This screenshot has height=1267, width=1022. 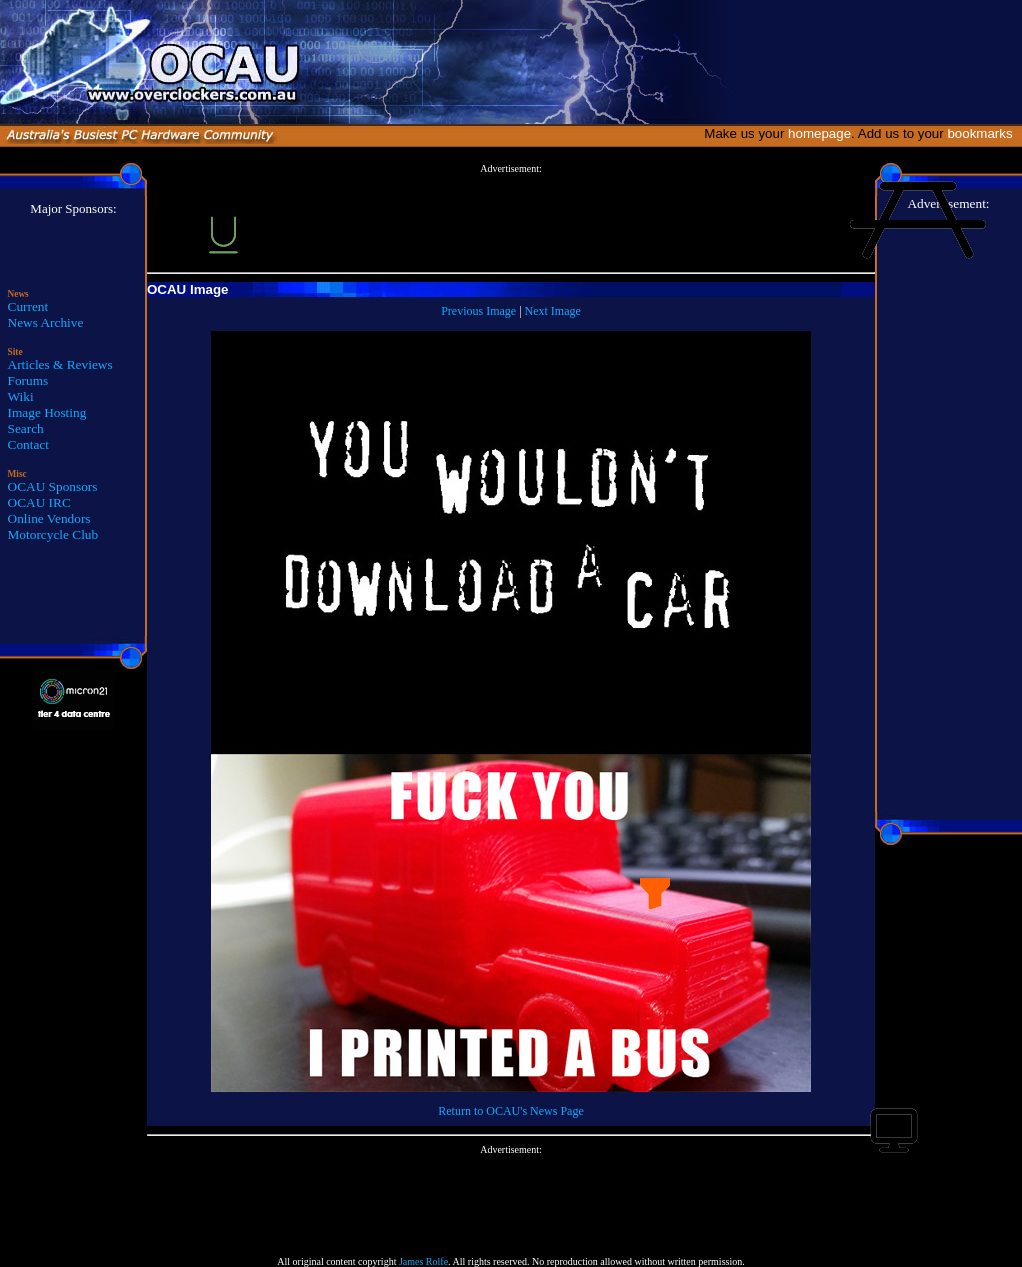 What do you see at coordinates (894, 1129) in the screenshot?
I see `access display settings` at bounding box center [894, 1129].